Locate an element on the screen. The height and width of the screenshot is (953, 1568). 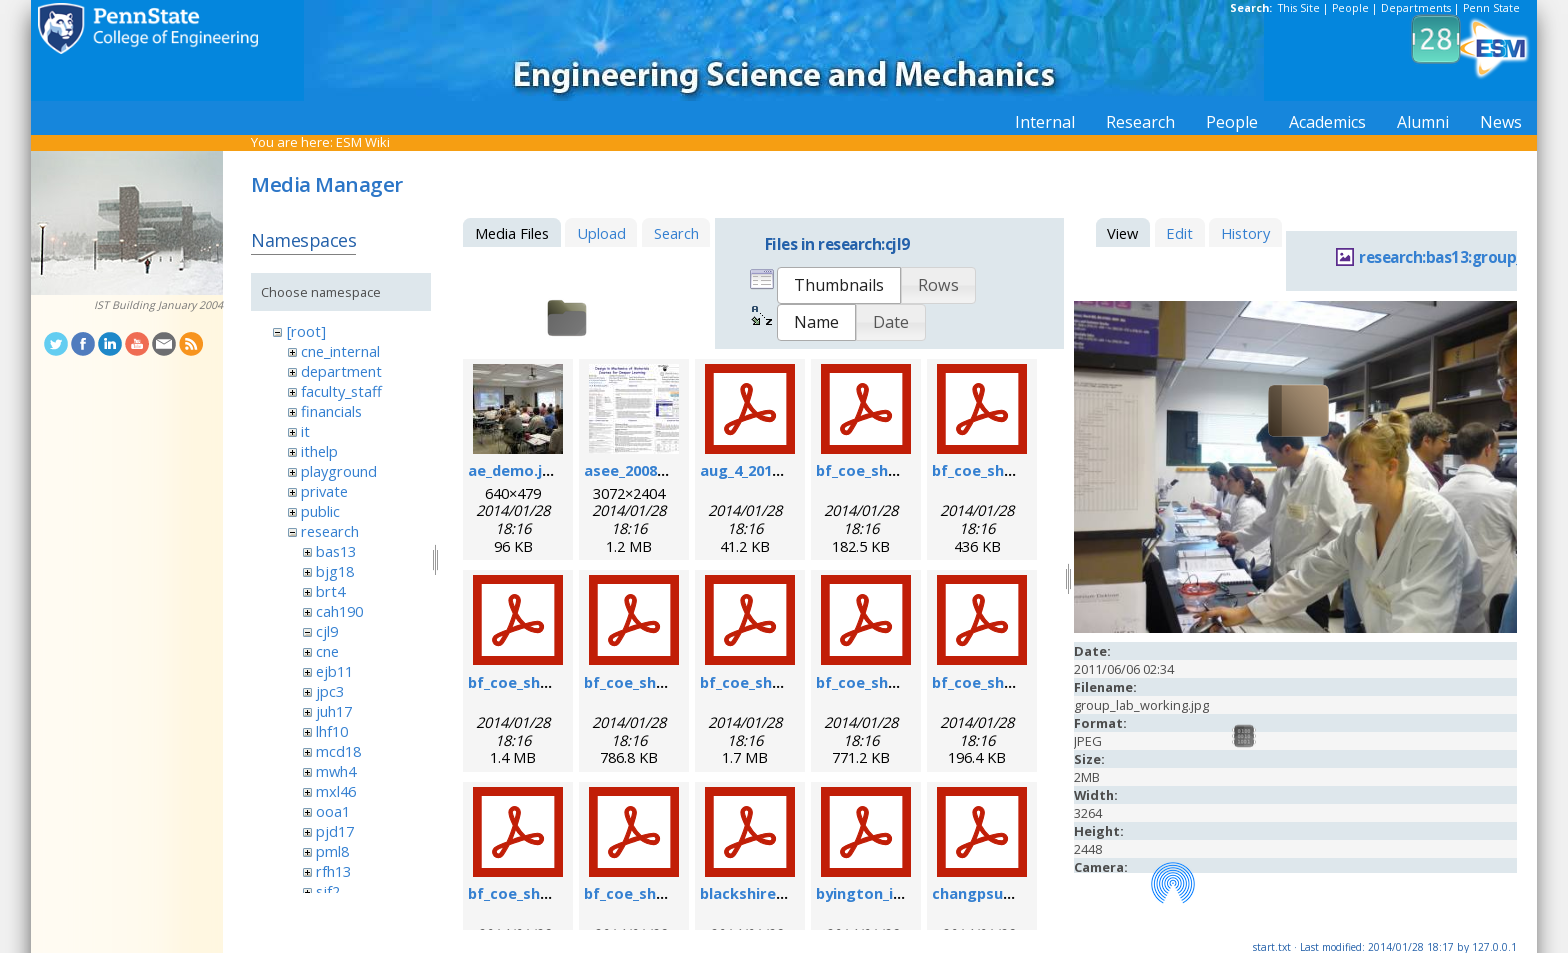
share files wirelessly via AirDrop is located at coordinates (1173, 884).